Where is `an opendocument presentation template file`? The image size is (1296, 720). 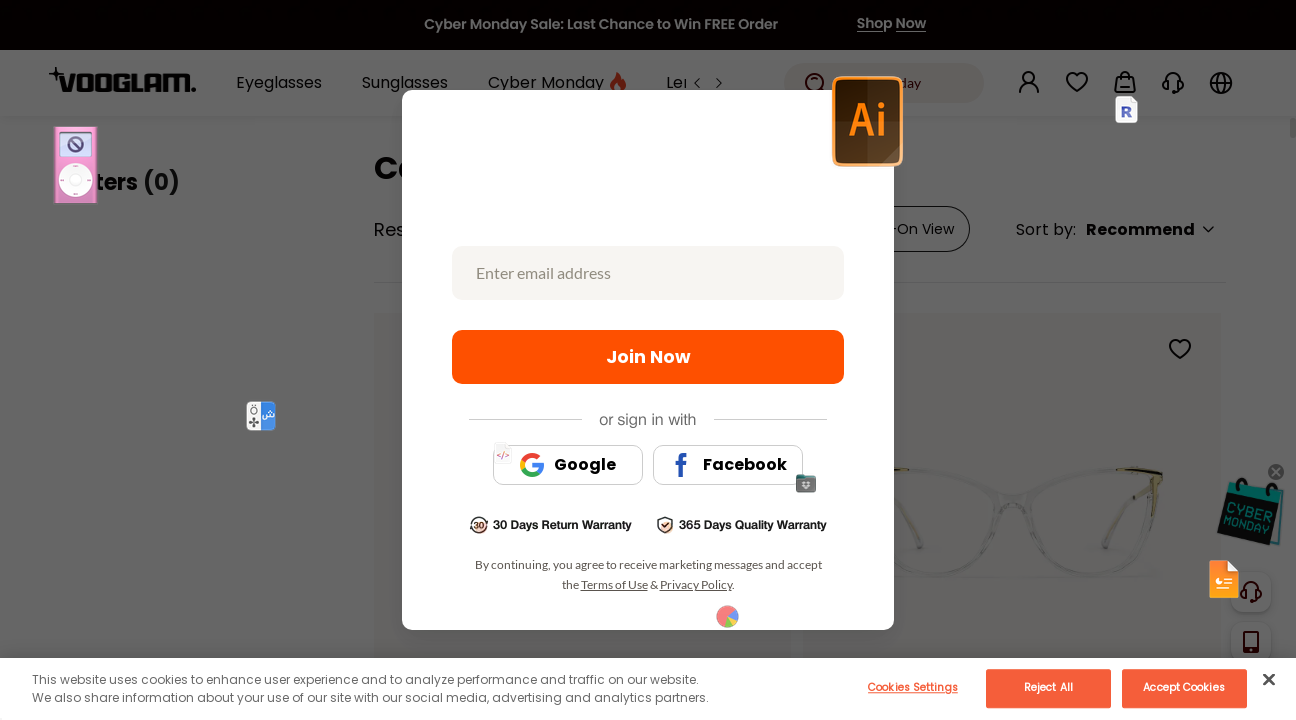 an opendocument presentation template file is located at coordinates (1224, 580).